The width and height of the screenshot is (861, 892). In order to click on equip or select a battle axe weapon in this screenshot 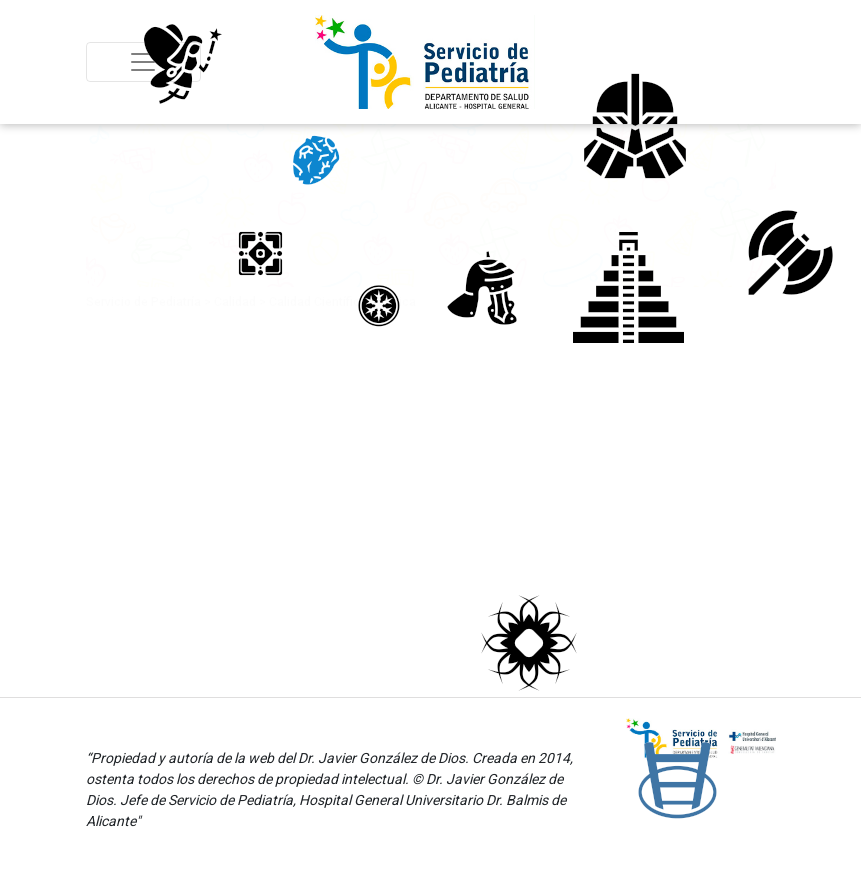, I will do `click(790, 252)`.